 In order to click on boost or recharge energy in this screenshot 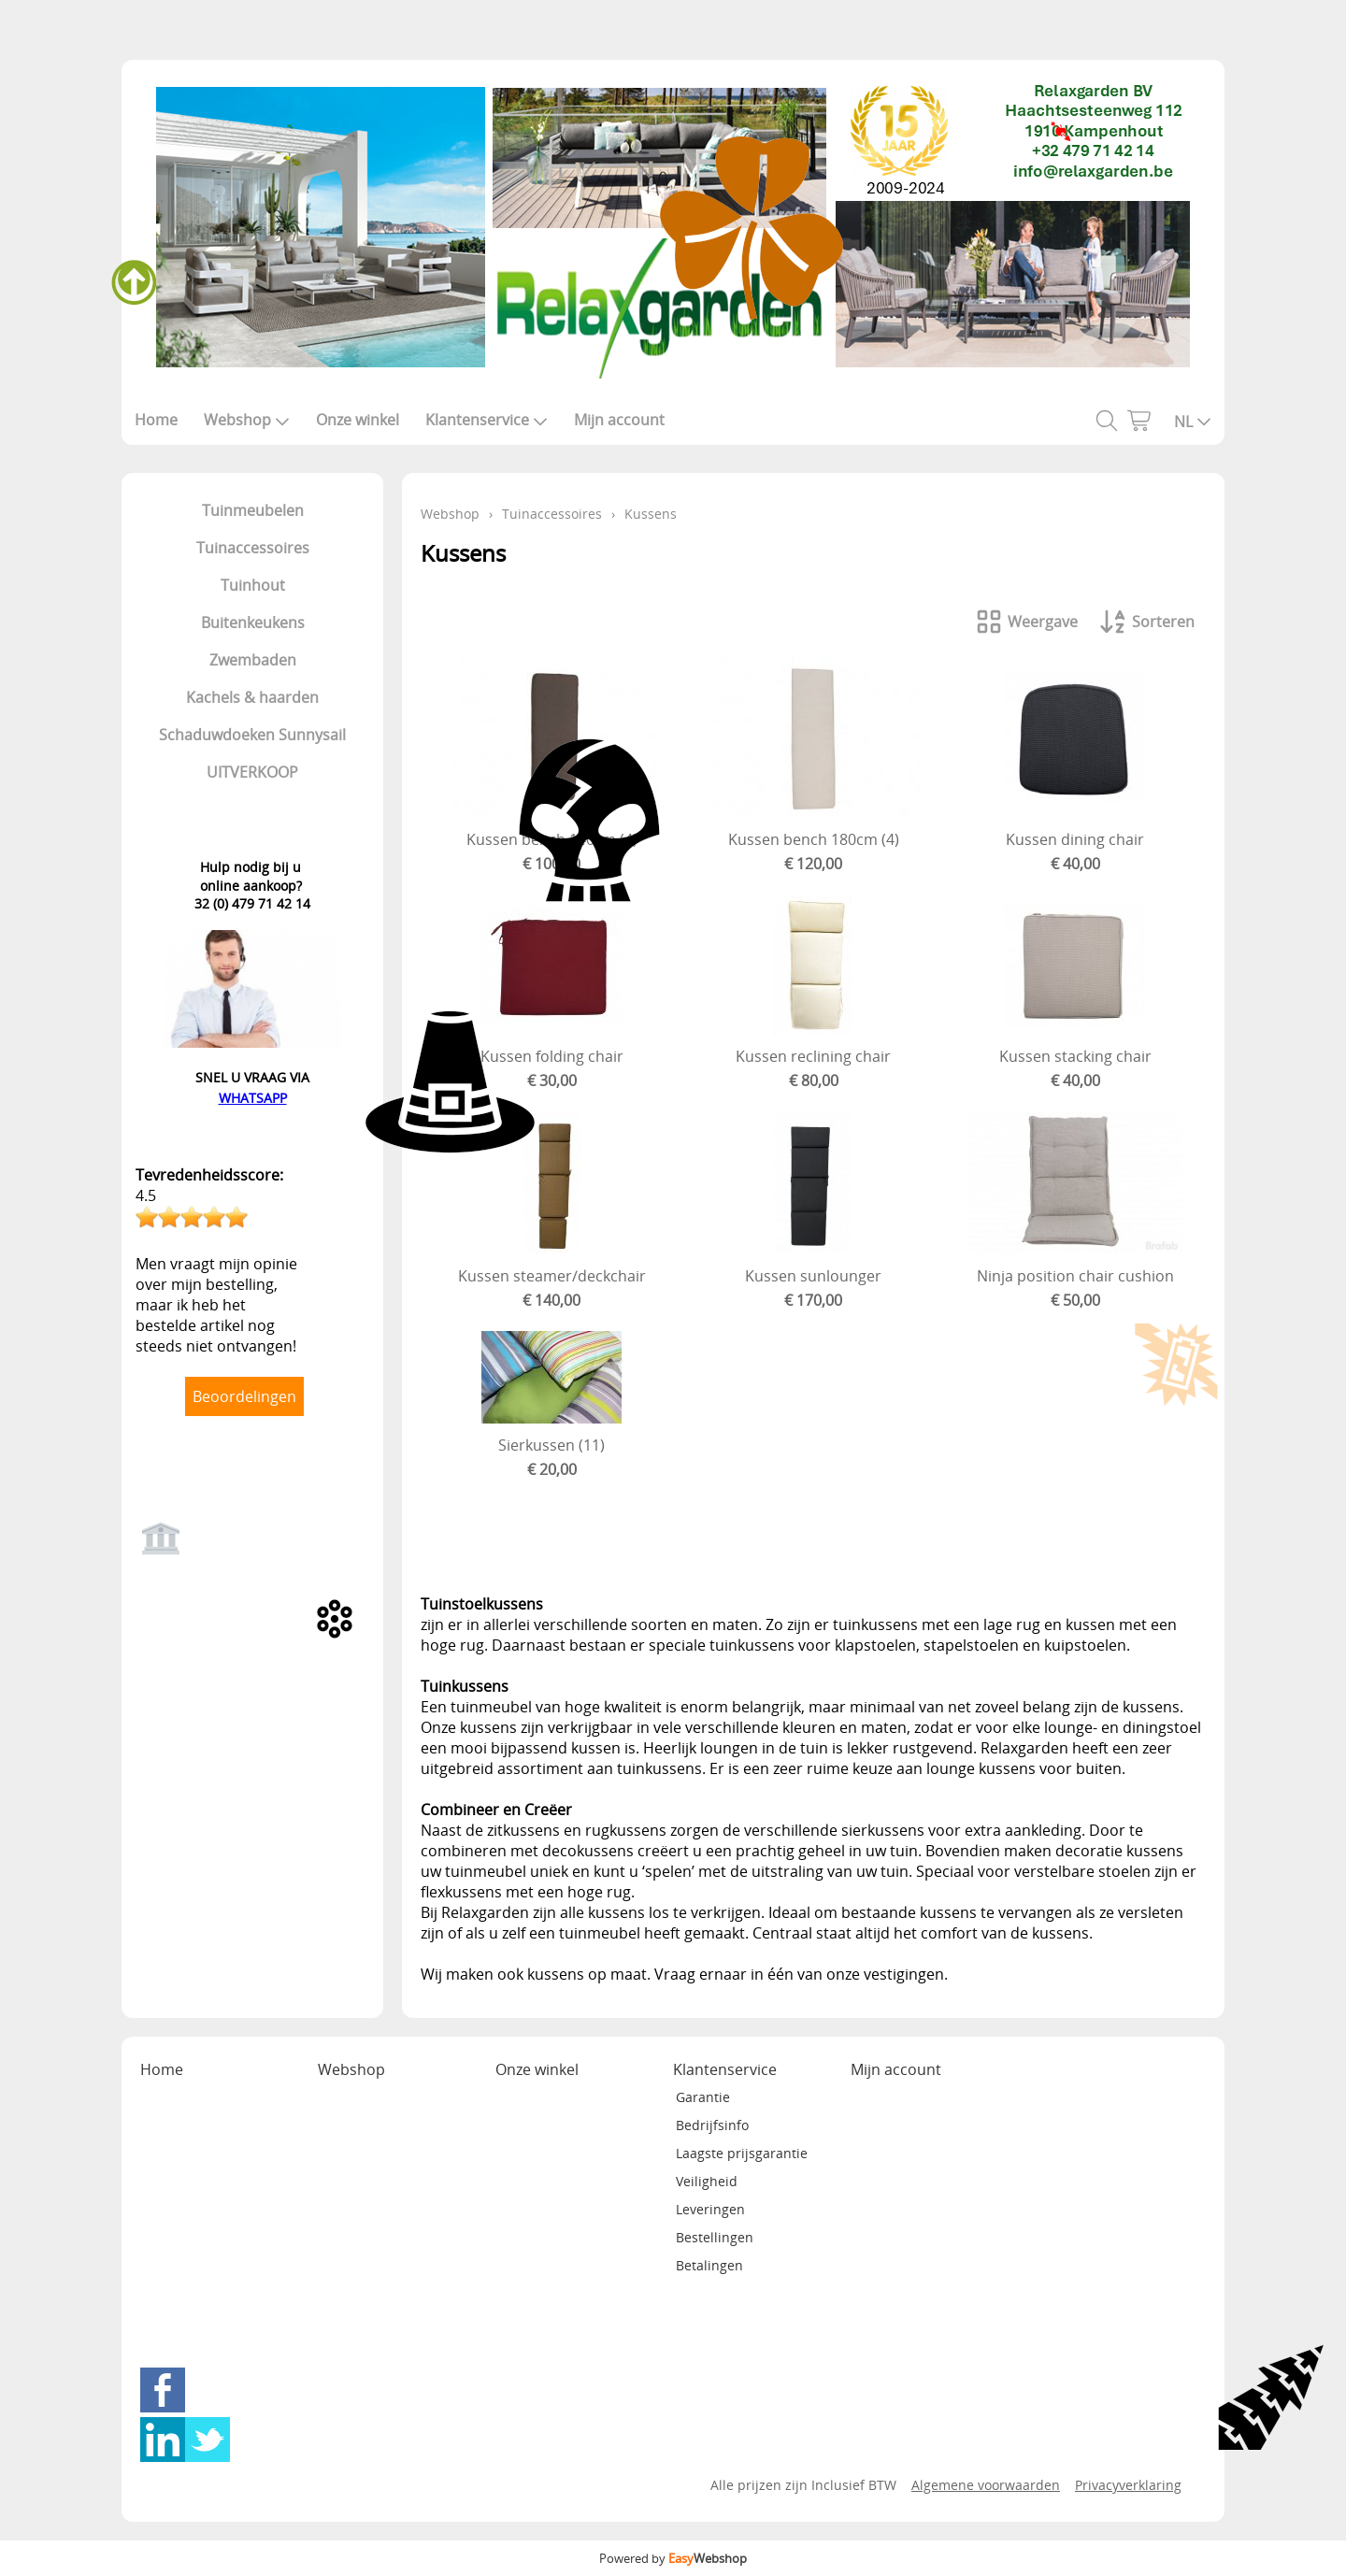, I will do `click(1176, 1365)`.